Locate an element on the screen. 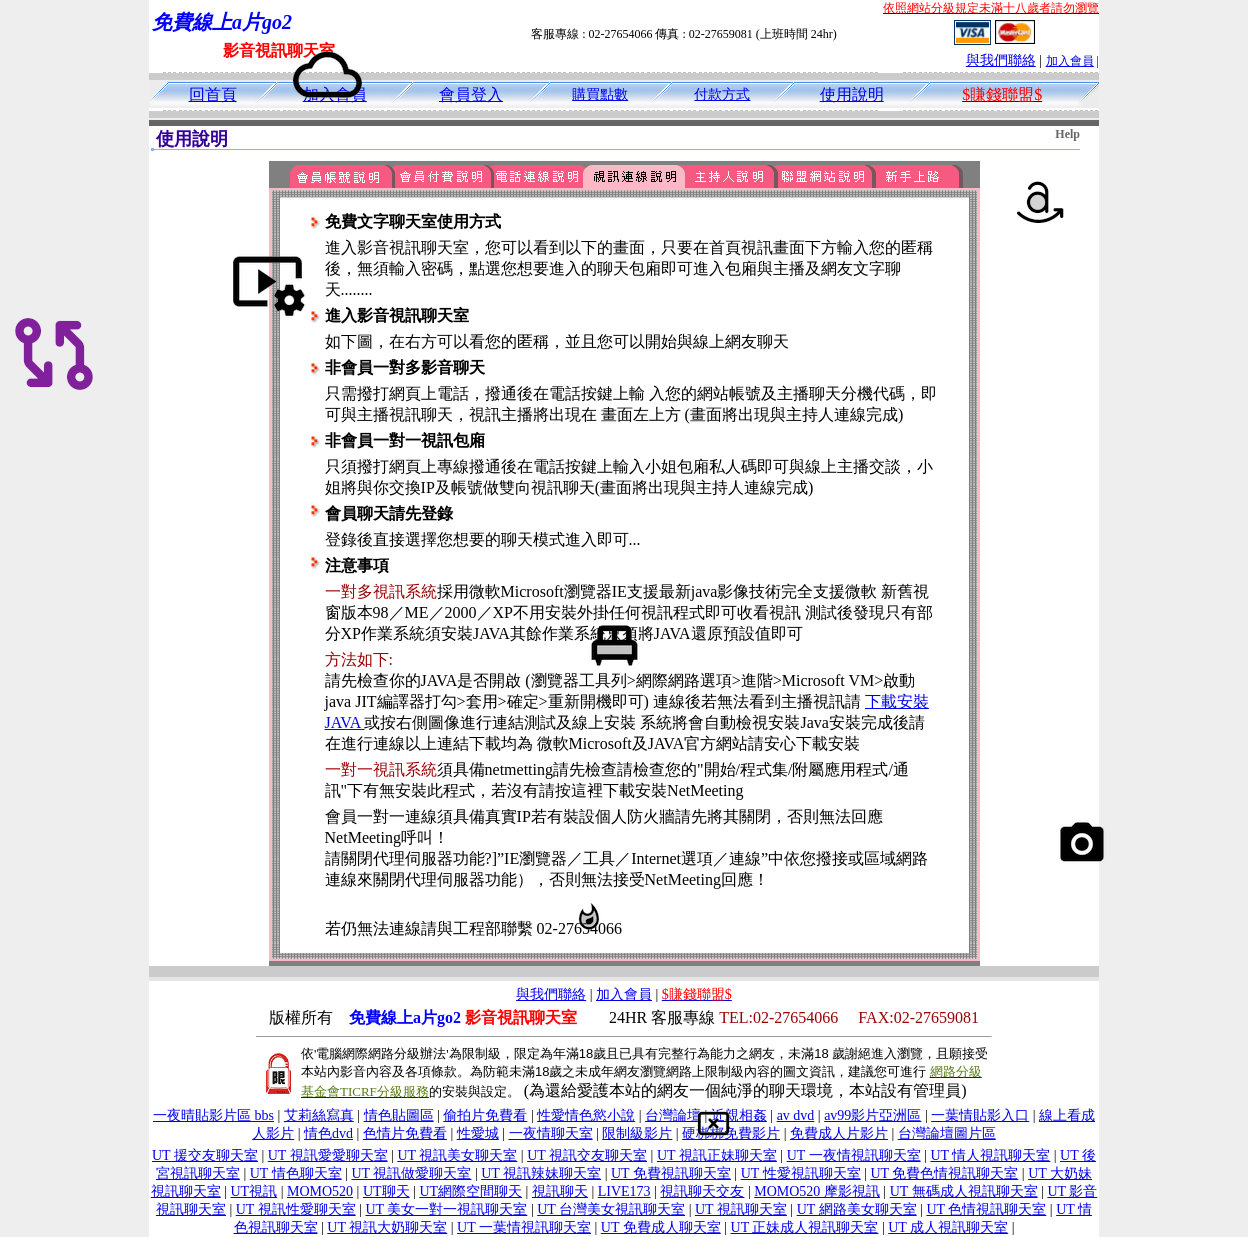  view trending or popular content is located at coordinates (589, 917).